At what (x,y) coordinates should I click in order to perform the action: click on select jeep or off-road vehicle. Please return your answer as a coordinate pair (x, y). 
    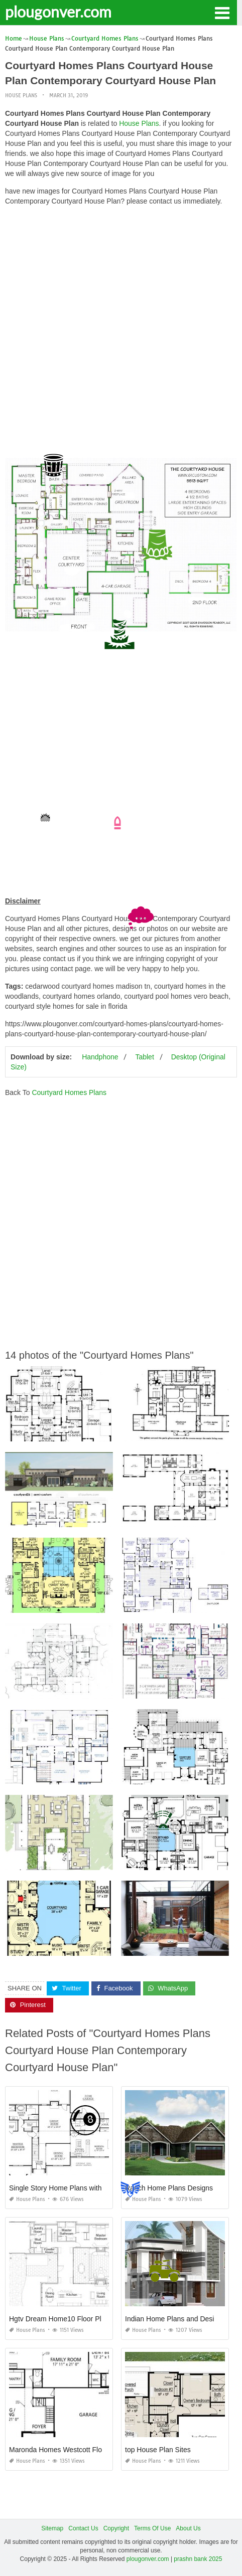
    Looking at the image, I should click on (165, 2271).